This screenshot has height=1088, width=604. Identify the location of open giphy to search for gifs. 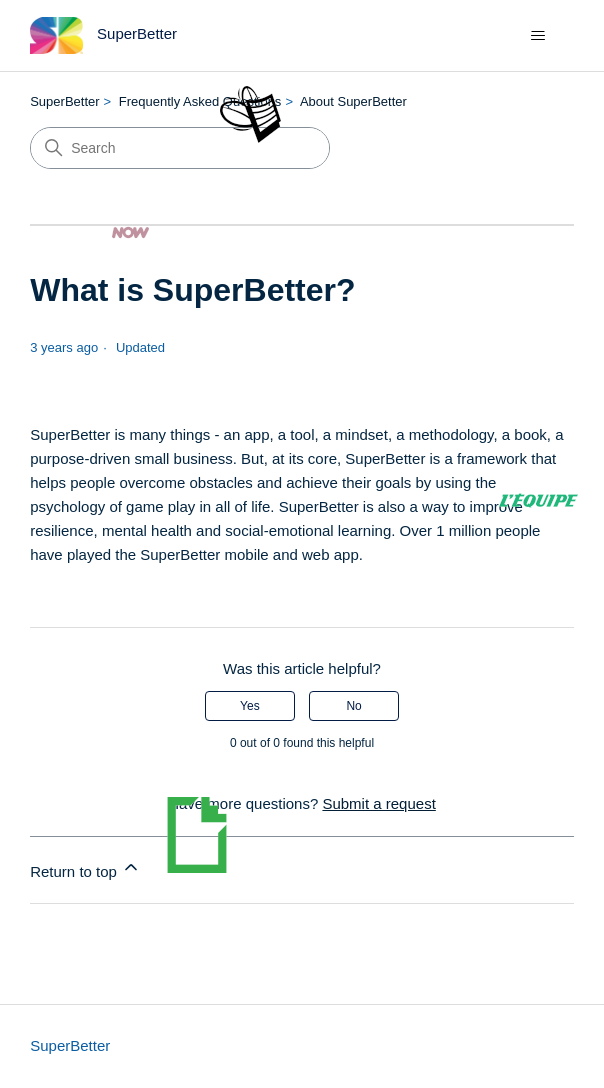
(197, 835).